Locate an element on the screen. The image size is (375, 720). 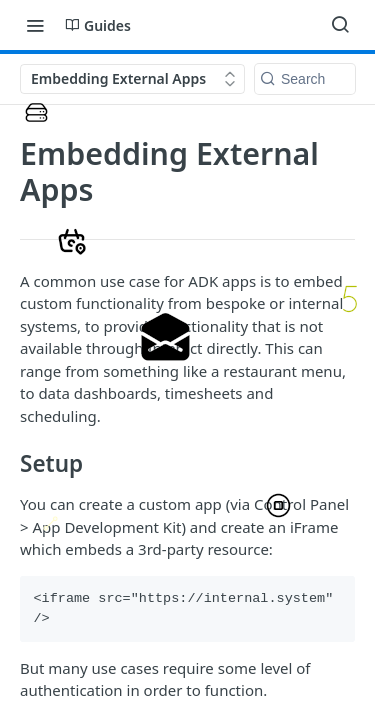
stop media playback is located at coordinates (278, 505).